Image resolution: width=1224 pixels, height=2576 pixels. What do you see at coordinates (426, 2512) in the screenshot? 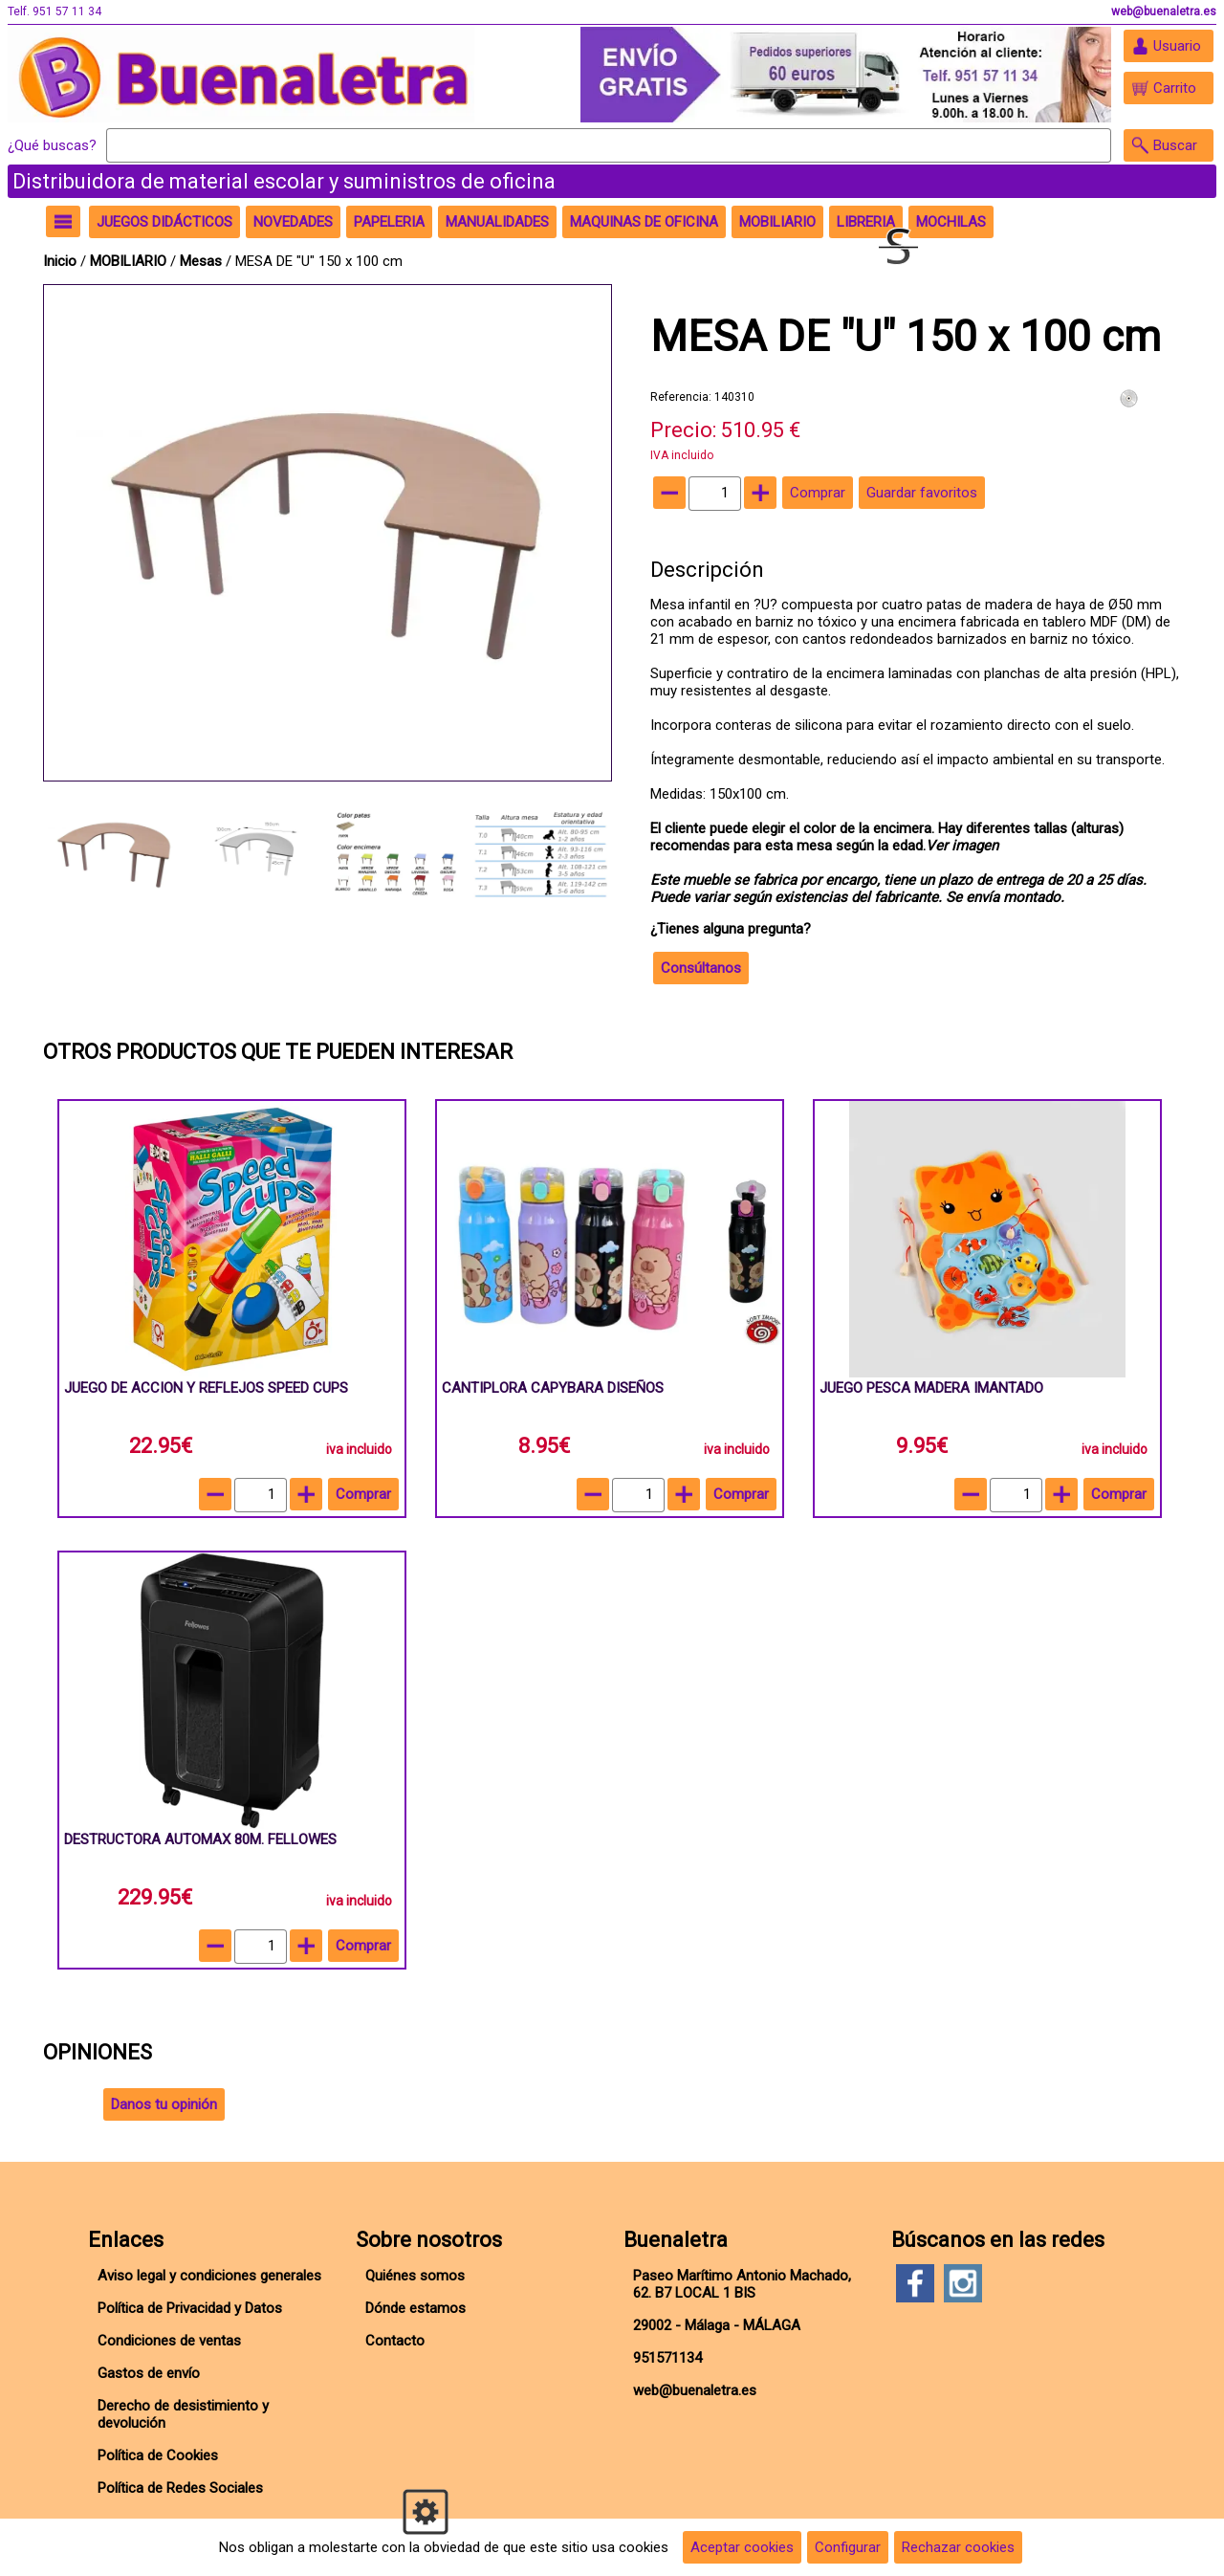
I see `access other applications or utilities` at bounding box center [426, 2512].